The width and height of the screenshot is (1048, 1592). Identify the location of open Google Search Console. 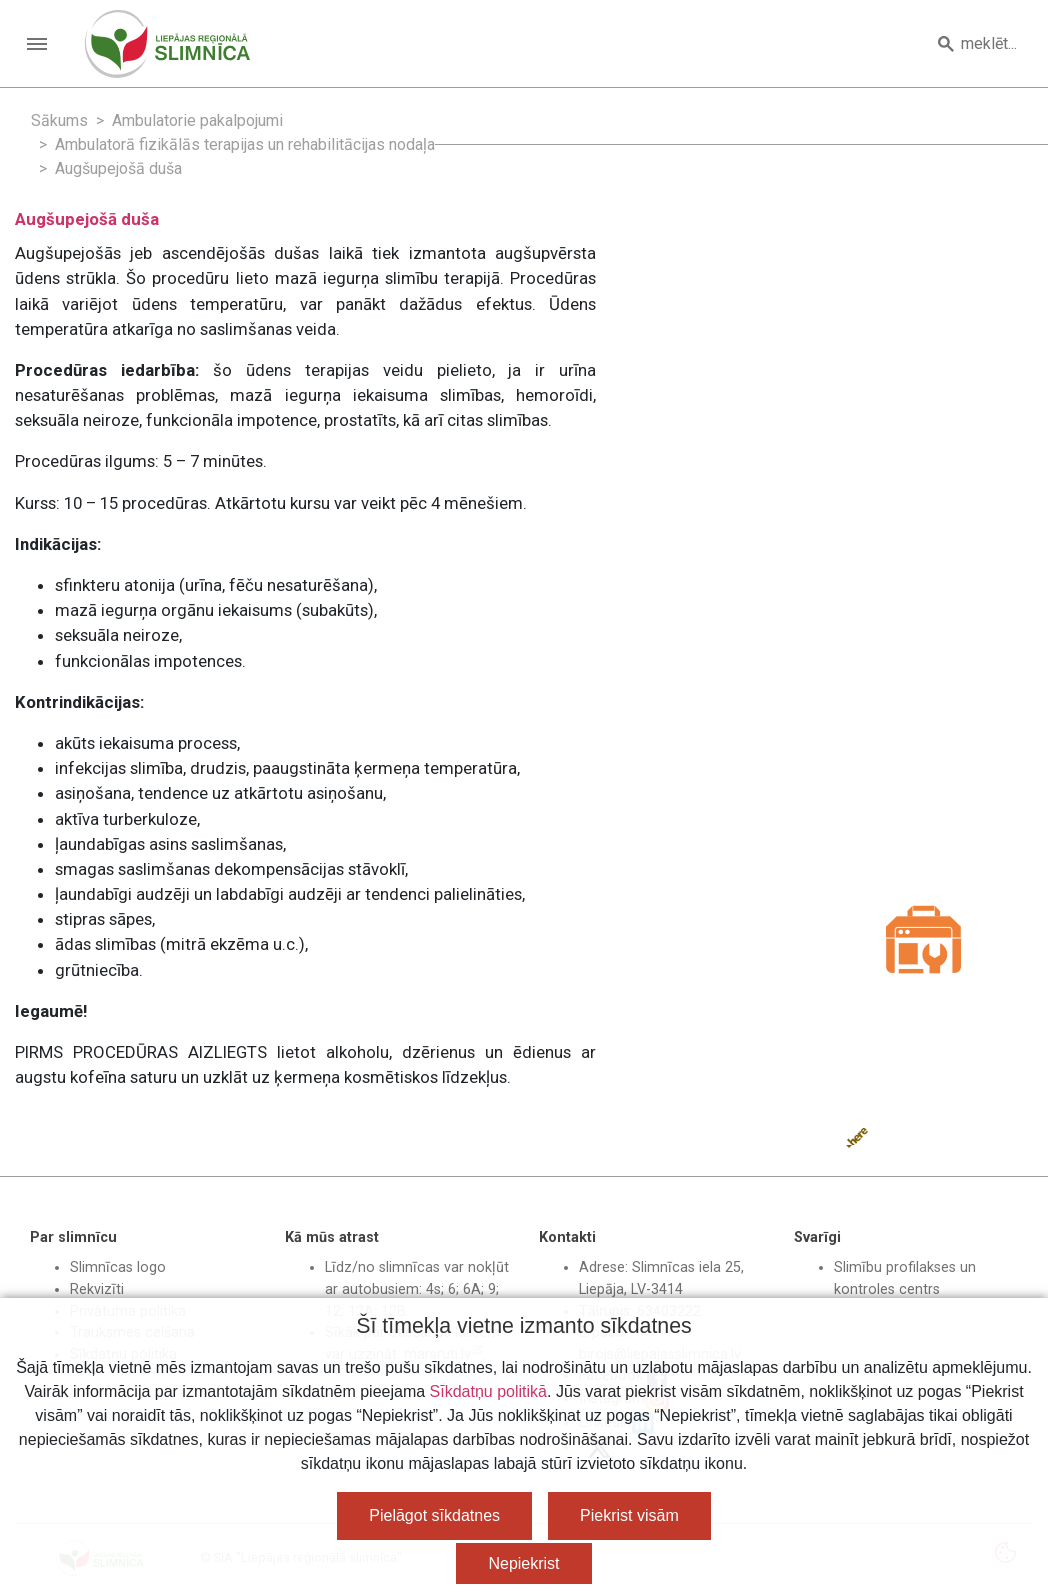
(923, 939).